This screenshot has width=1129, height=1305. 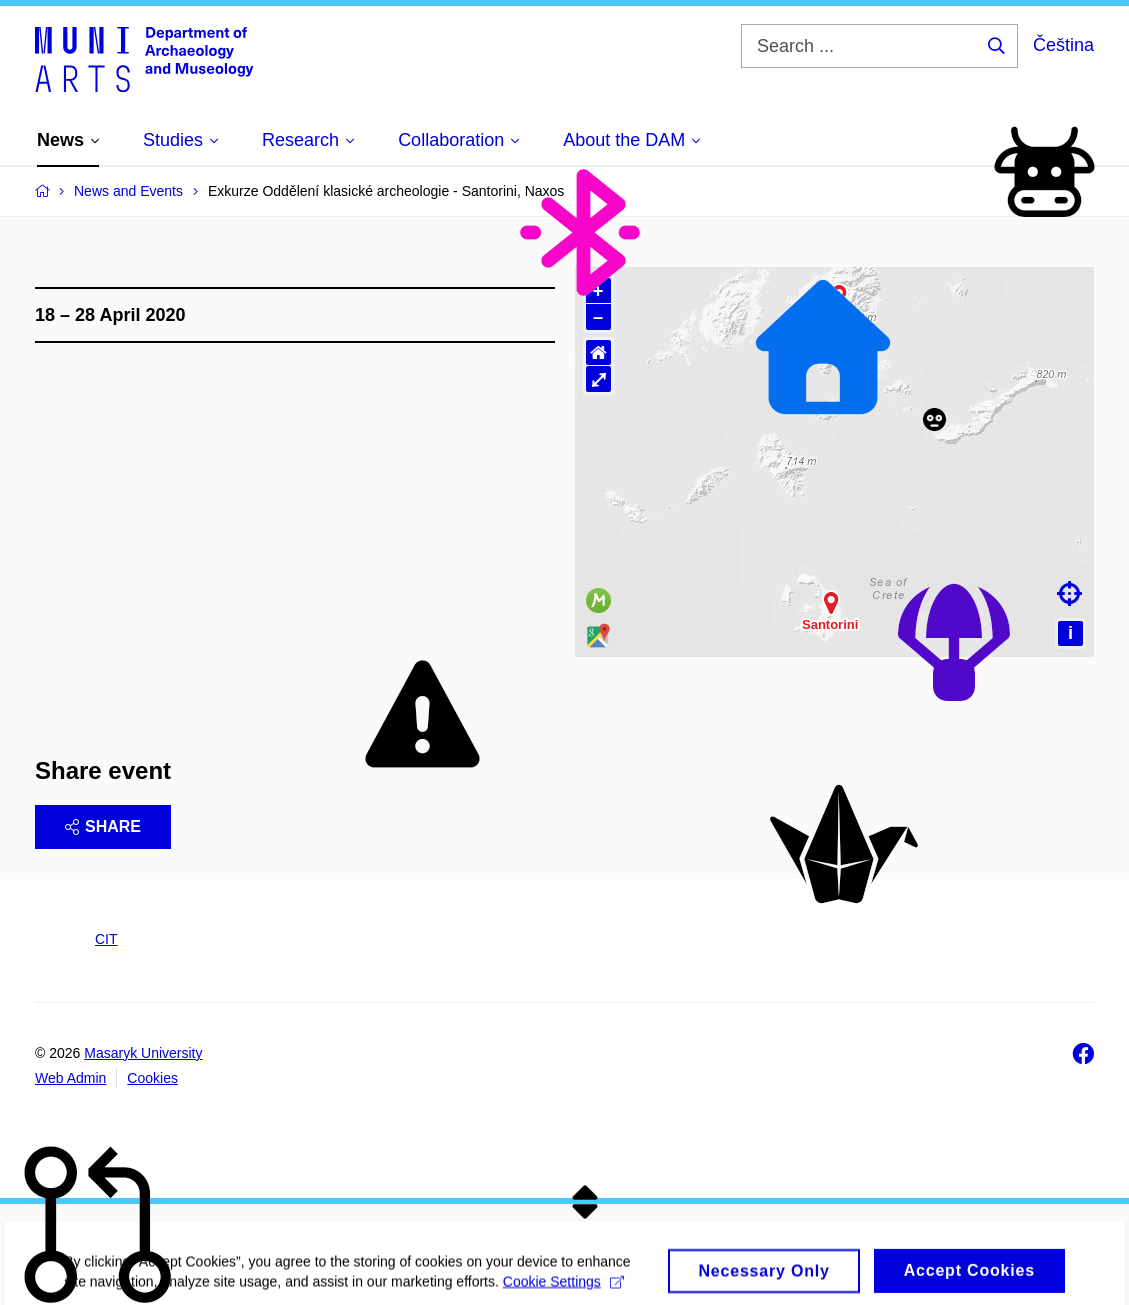 I want to click on sort items in no particular order, so click(x=585, y=1202).